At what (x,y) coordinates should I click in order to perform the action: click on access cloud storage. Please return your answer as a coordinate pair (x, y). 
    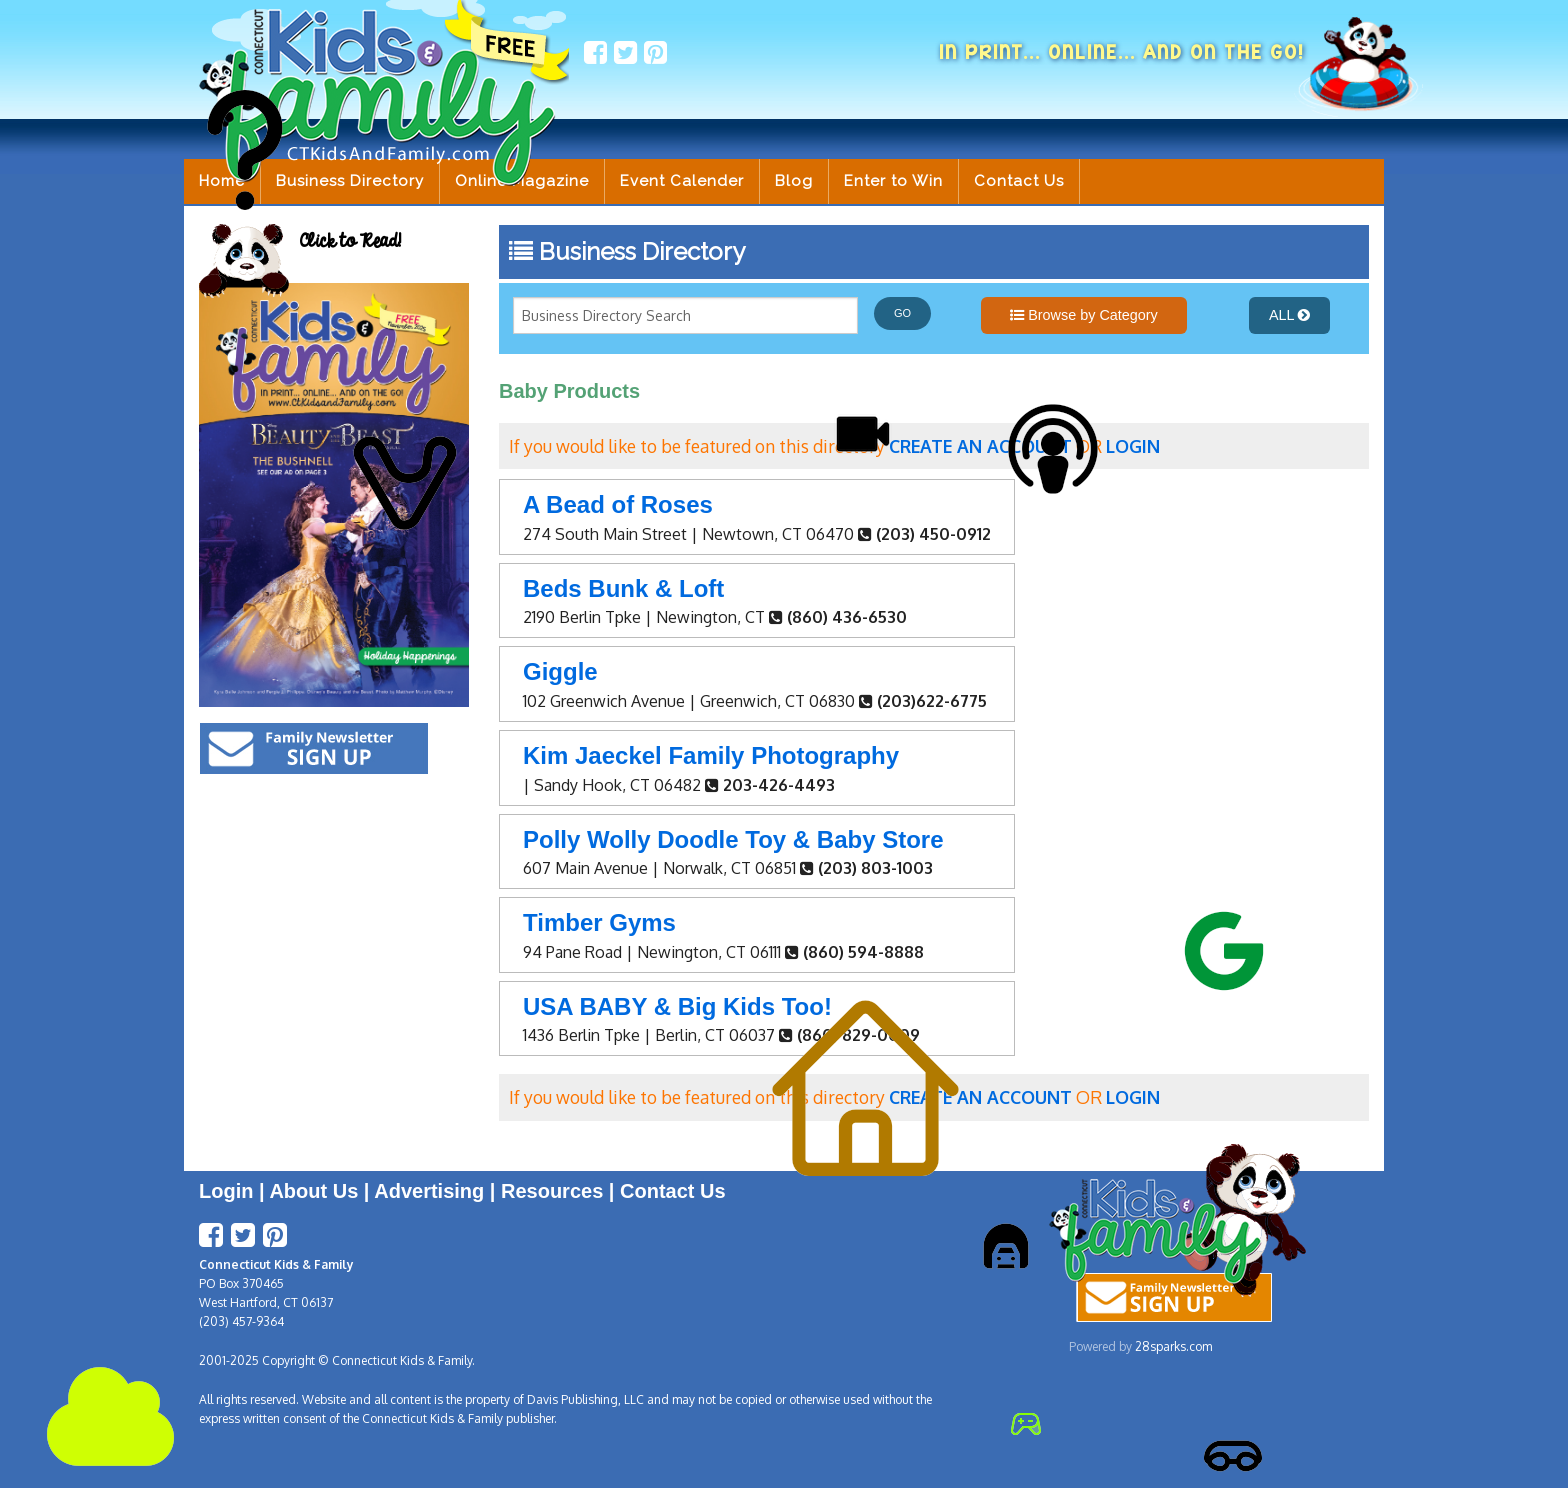
    Looking at the image, I should click on (110, 1416).